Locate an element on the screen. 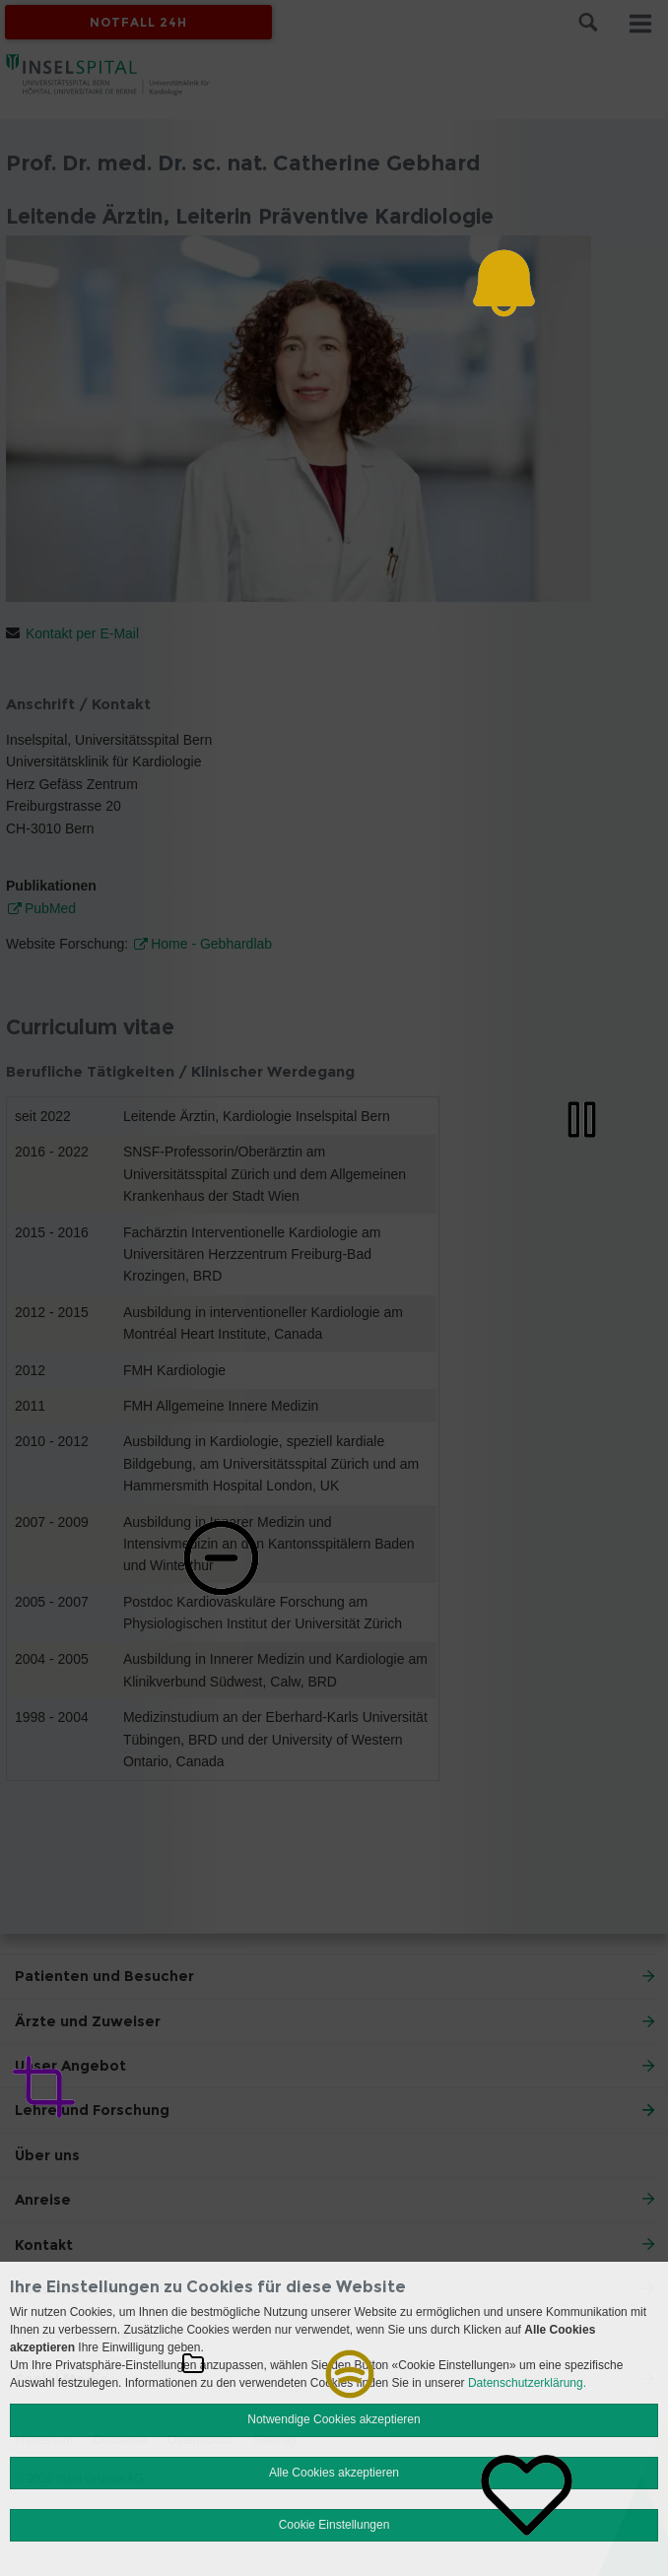 The width and height of the screenshot is (668, 2576). open folder to view files is located at coordinates (193, 2363).